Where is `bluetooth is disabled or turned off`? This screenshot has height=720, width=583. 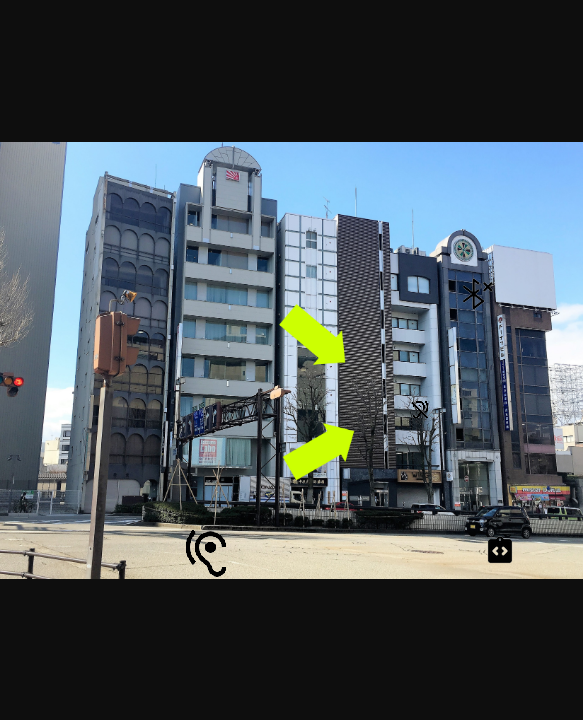
bluetooth is disabled or turned off is located at coordinates (476, 294).